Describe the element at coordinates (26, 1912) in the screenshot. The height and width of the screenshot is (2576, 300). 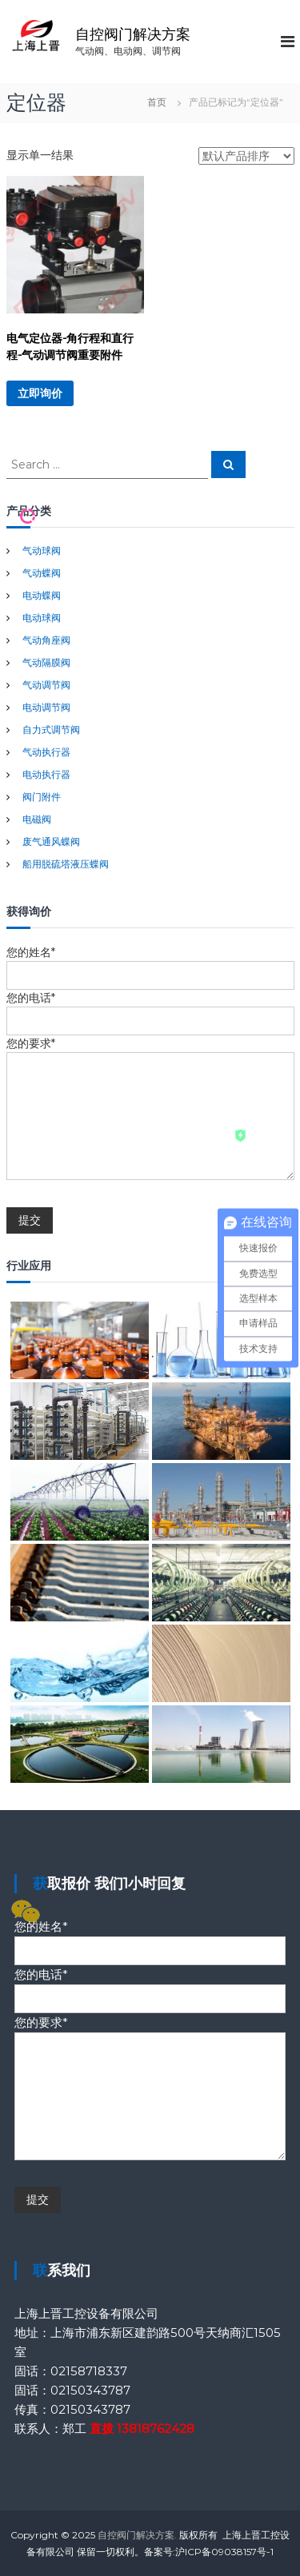
I see `open wechat messaging app` at that location.